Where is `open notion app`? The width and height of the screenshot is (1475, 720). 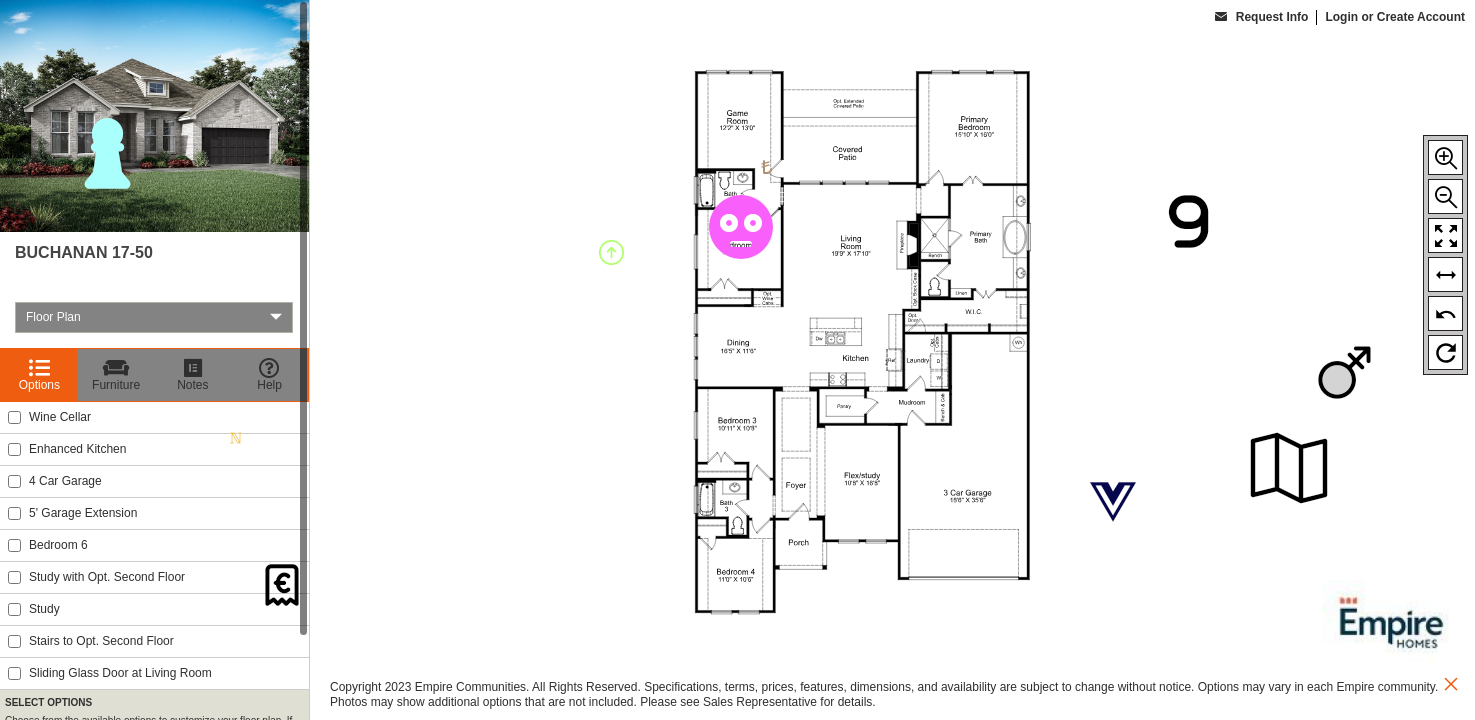 open notion app is located at coordinates (236, 438).